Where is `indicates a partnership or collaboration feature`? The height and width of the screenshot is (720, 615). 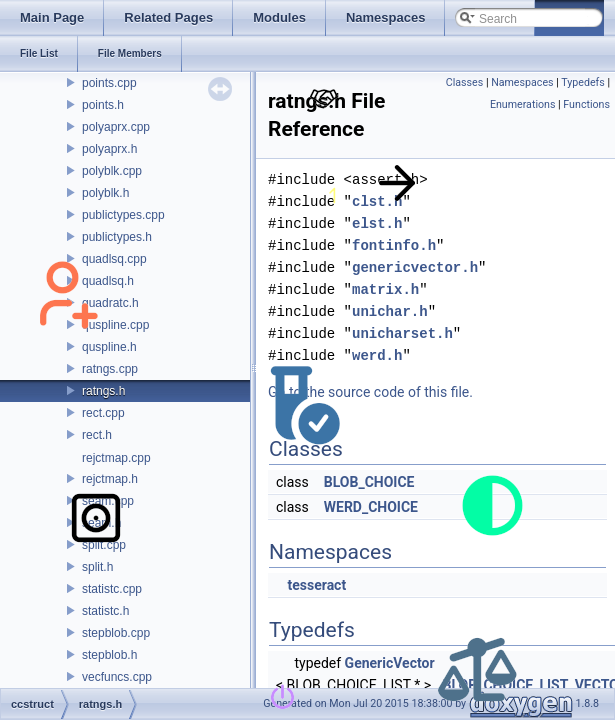 indicates a partnership or collaboration feature is located at coordinates (324, 98).